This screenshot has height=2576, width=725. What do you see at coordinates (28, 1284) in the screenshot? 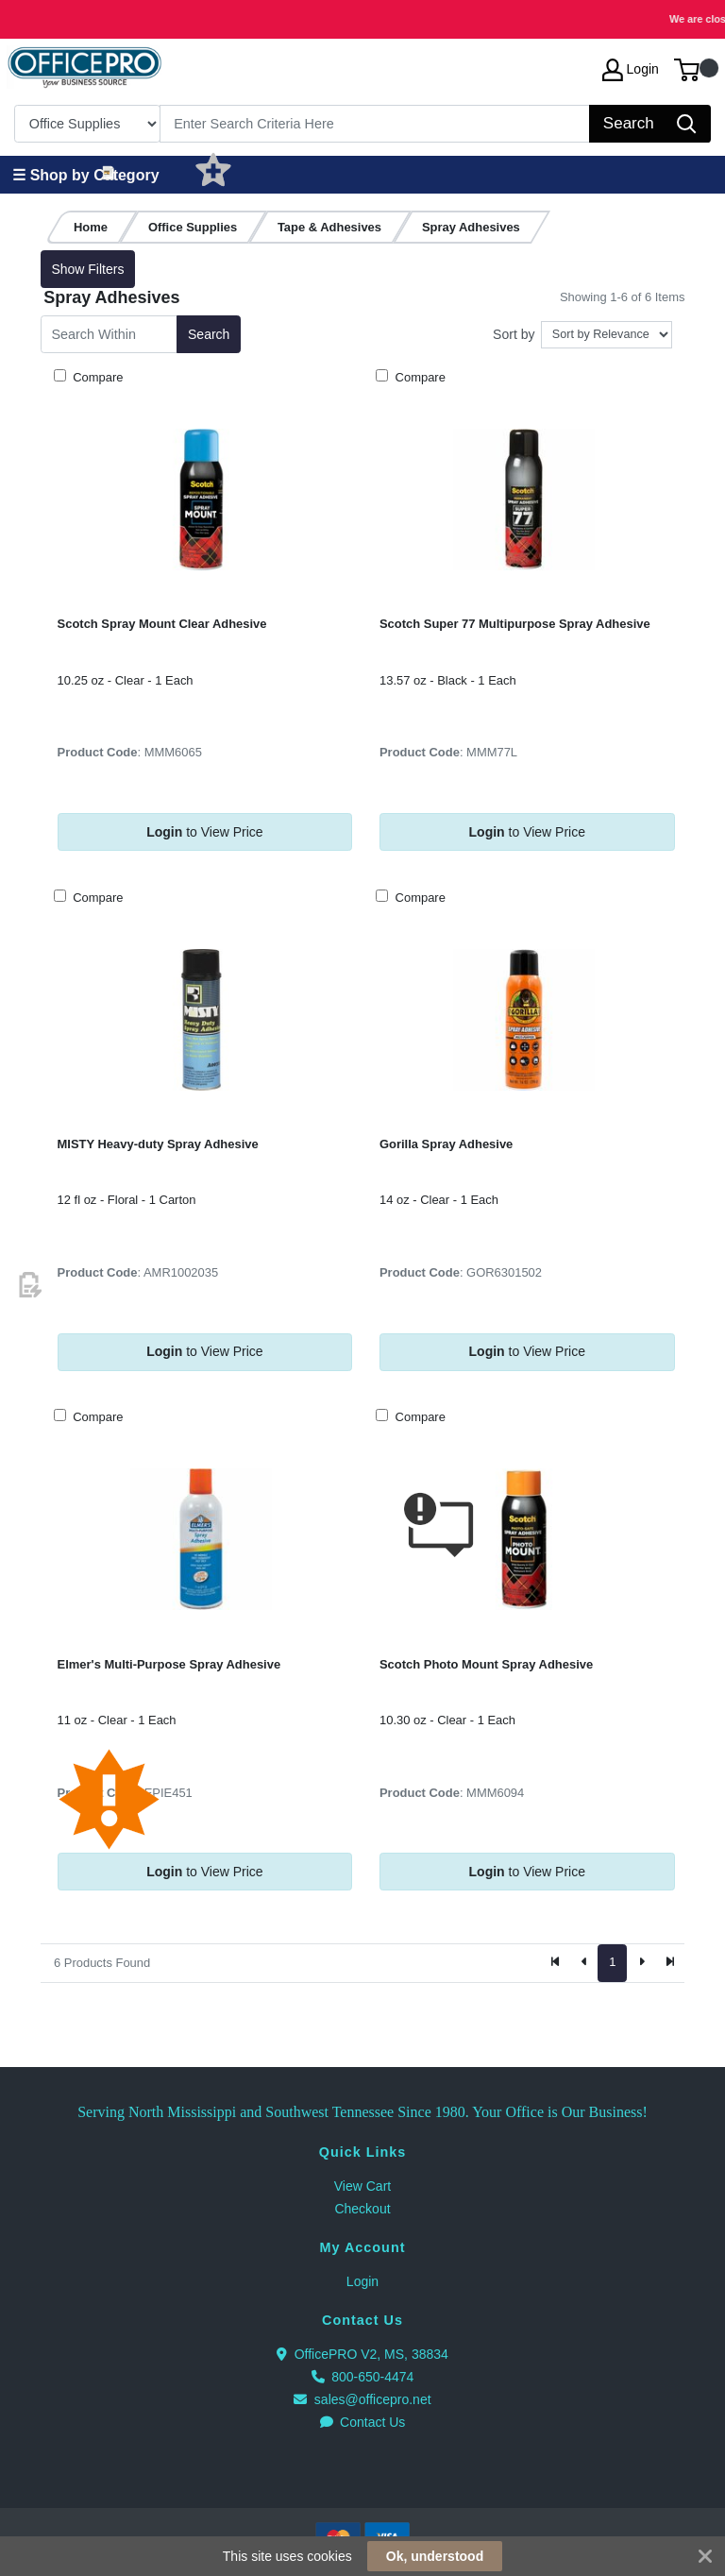
I see `battery is charging with good charge level` at bounding box center [28, 1284].